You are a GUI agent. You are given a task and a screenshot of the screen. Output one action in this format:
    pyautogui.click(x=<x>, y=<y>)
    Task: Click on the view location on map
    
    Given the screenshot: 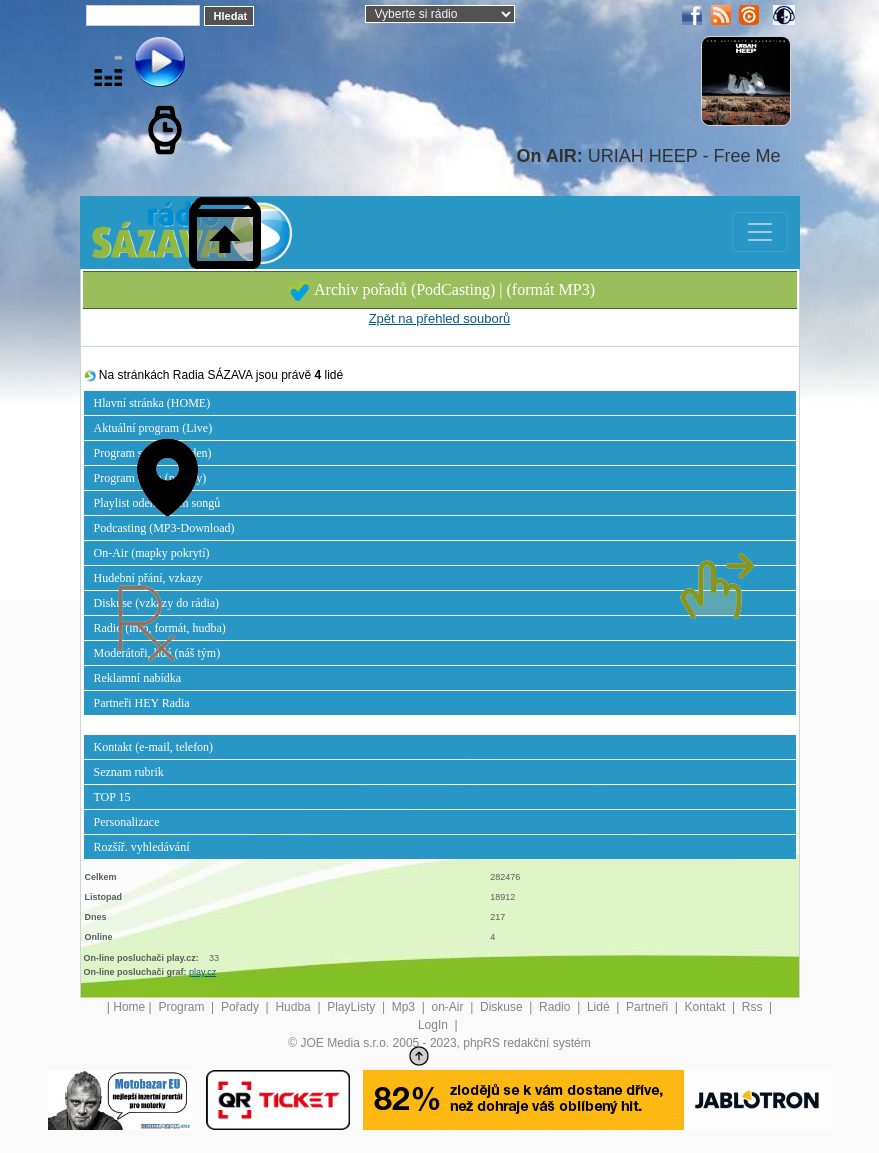 What is the action you would take?
    pyautogui.click(x=167, y=477)
    